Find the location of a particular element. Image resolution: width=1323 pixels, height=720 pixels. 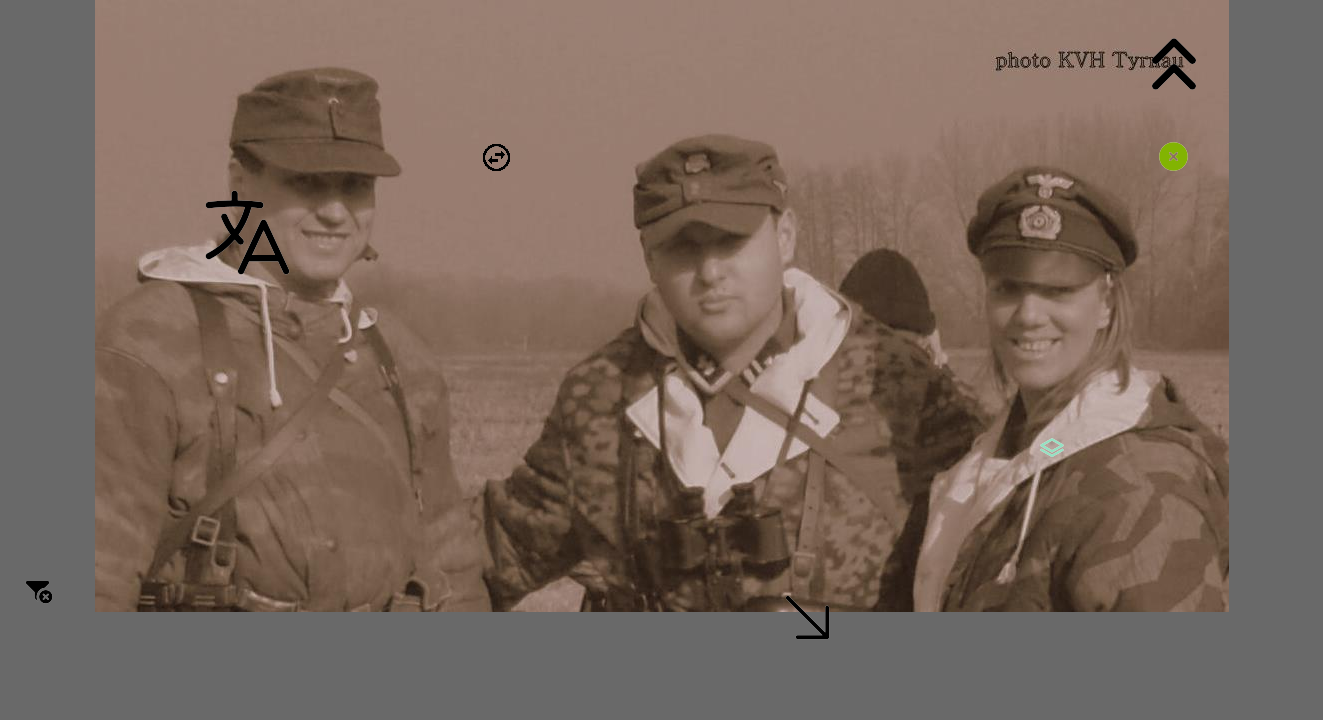

close or dismiss a dialog is located at coordinates (1173, 156).